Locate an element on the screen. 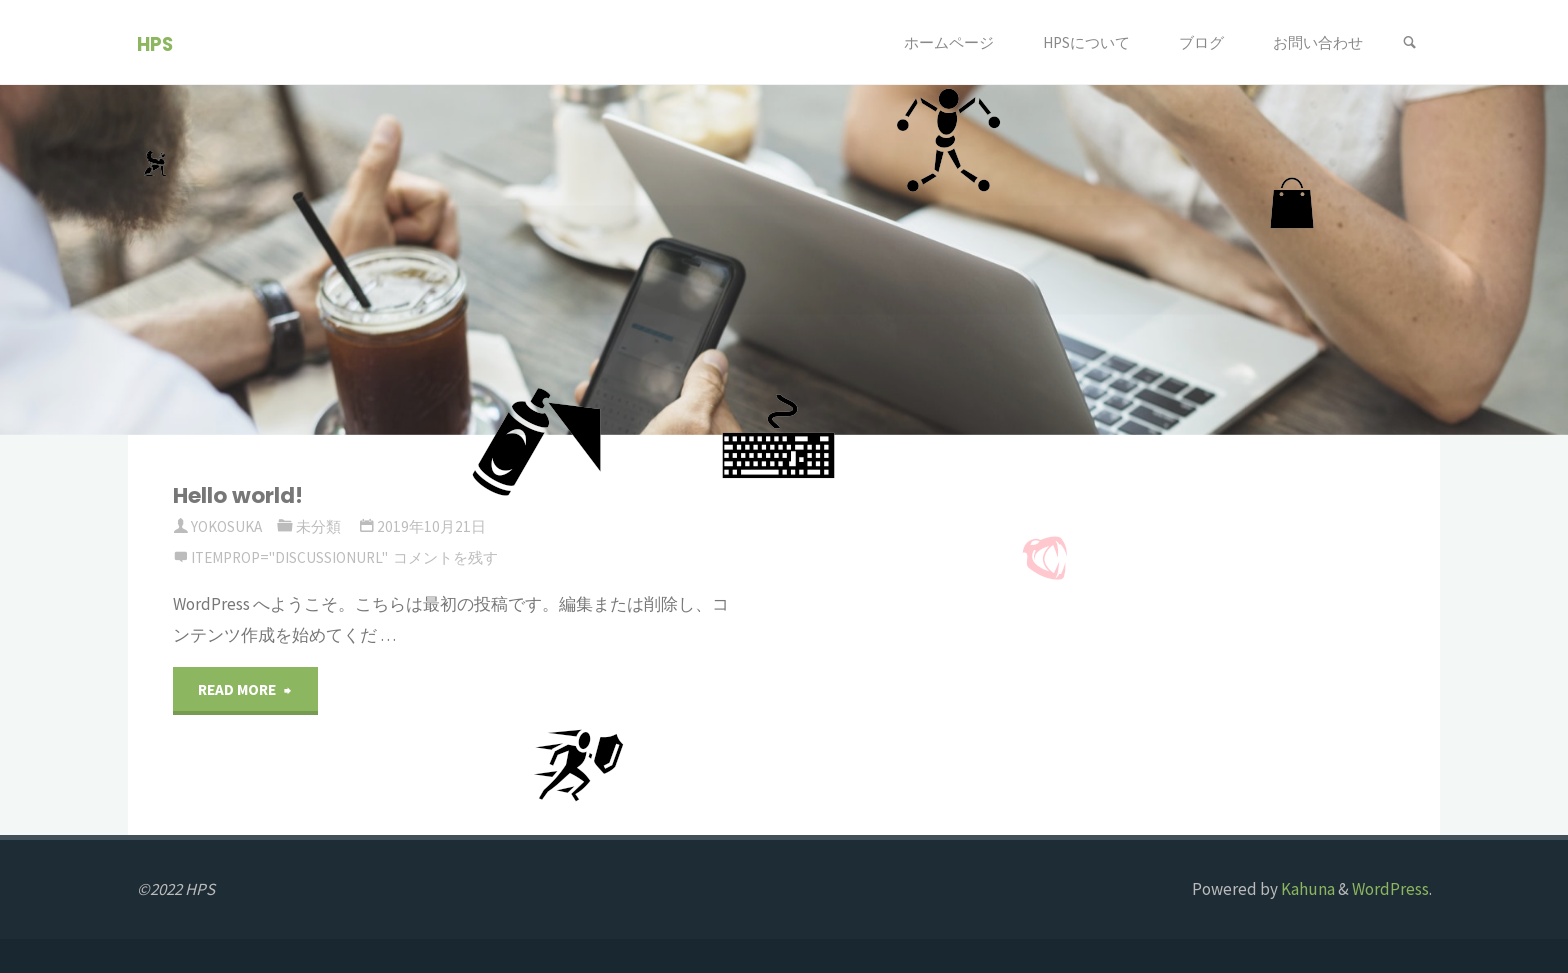  view your shopping cart is located at coordinates (1292, 203).